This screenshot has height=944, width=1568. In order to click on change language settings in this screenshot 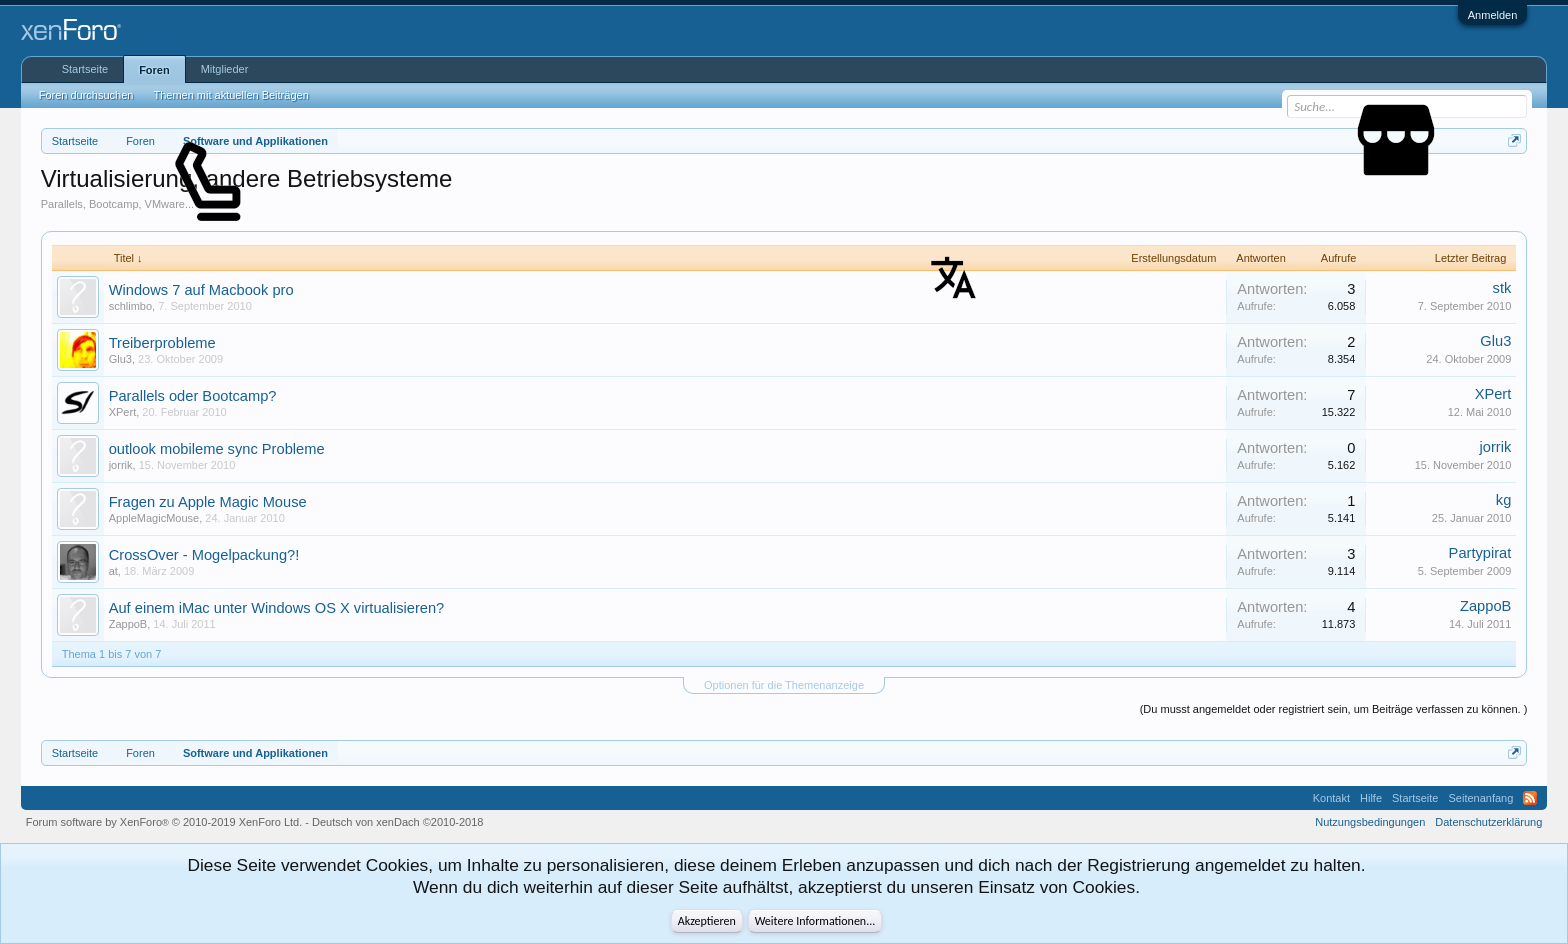, I will do `click(953, 277)`.